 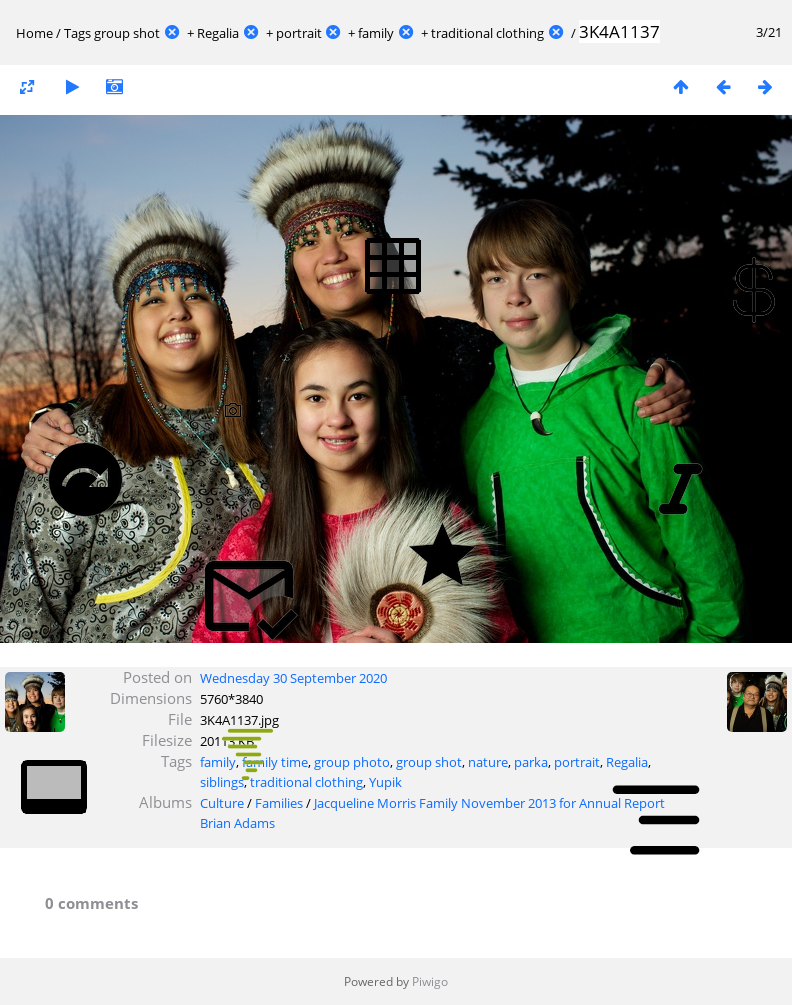 What do you see at coordinates (247, 752) in the screenshot?
I see `indicates severe weather alert or tornado warning` at bounding box center [247, 752].